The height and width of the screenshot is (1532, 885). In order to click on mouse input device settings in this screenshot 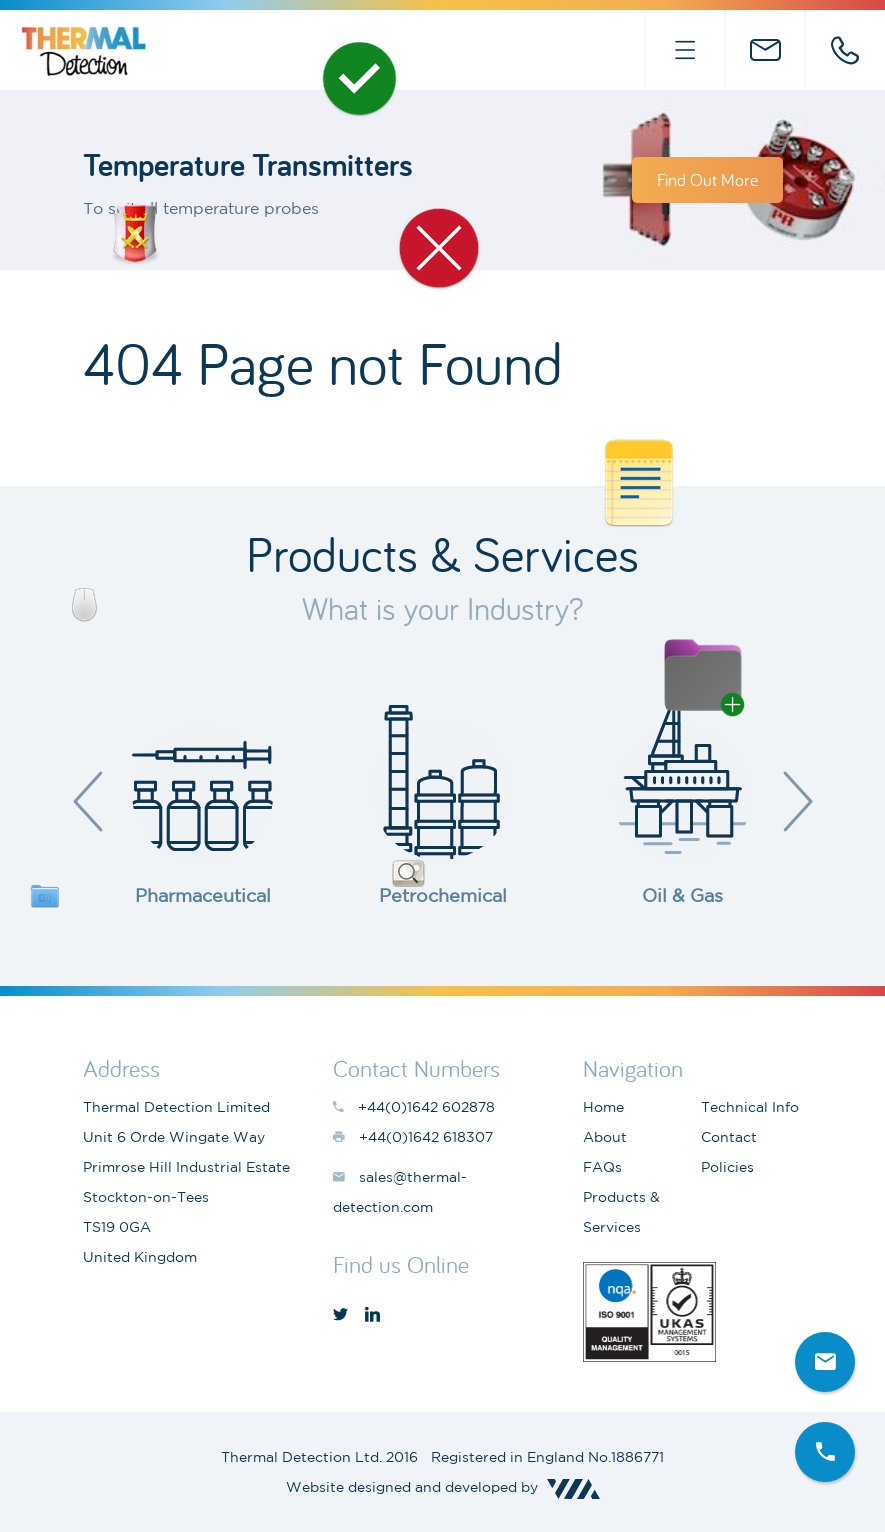, I will do `click(84, 605)`.